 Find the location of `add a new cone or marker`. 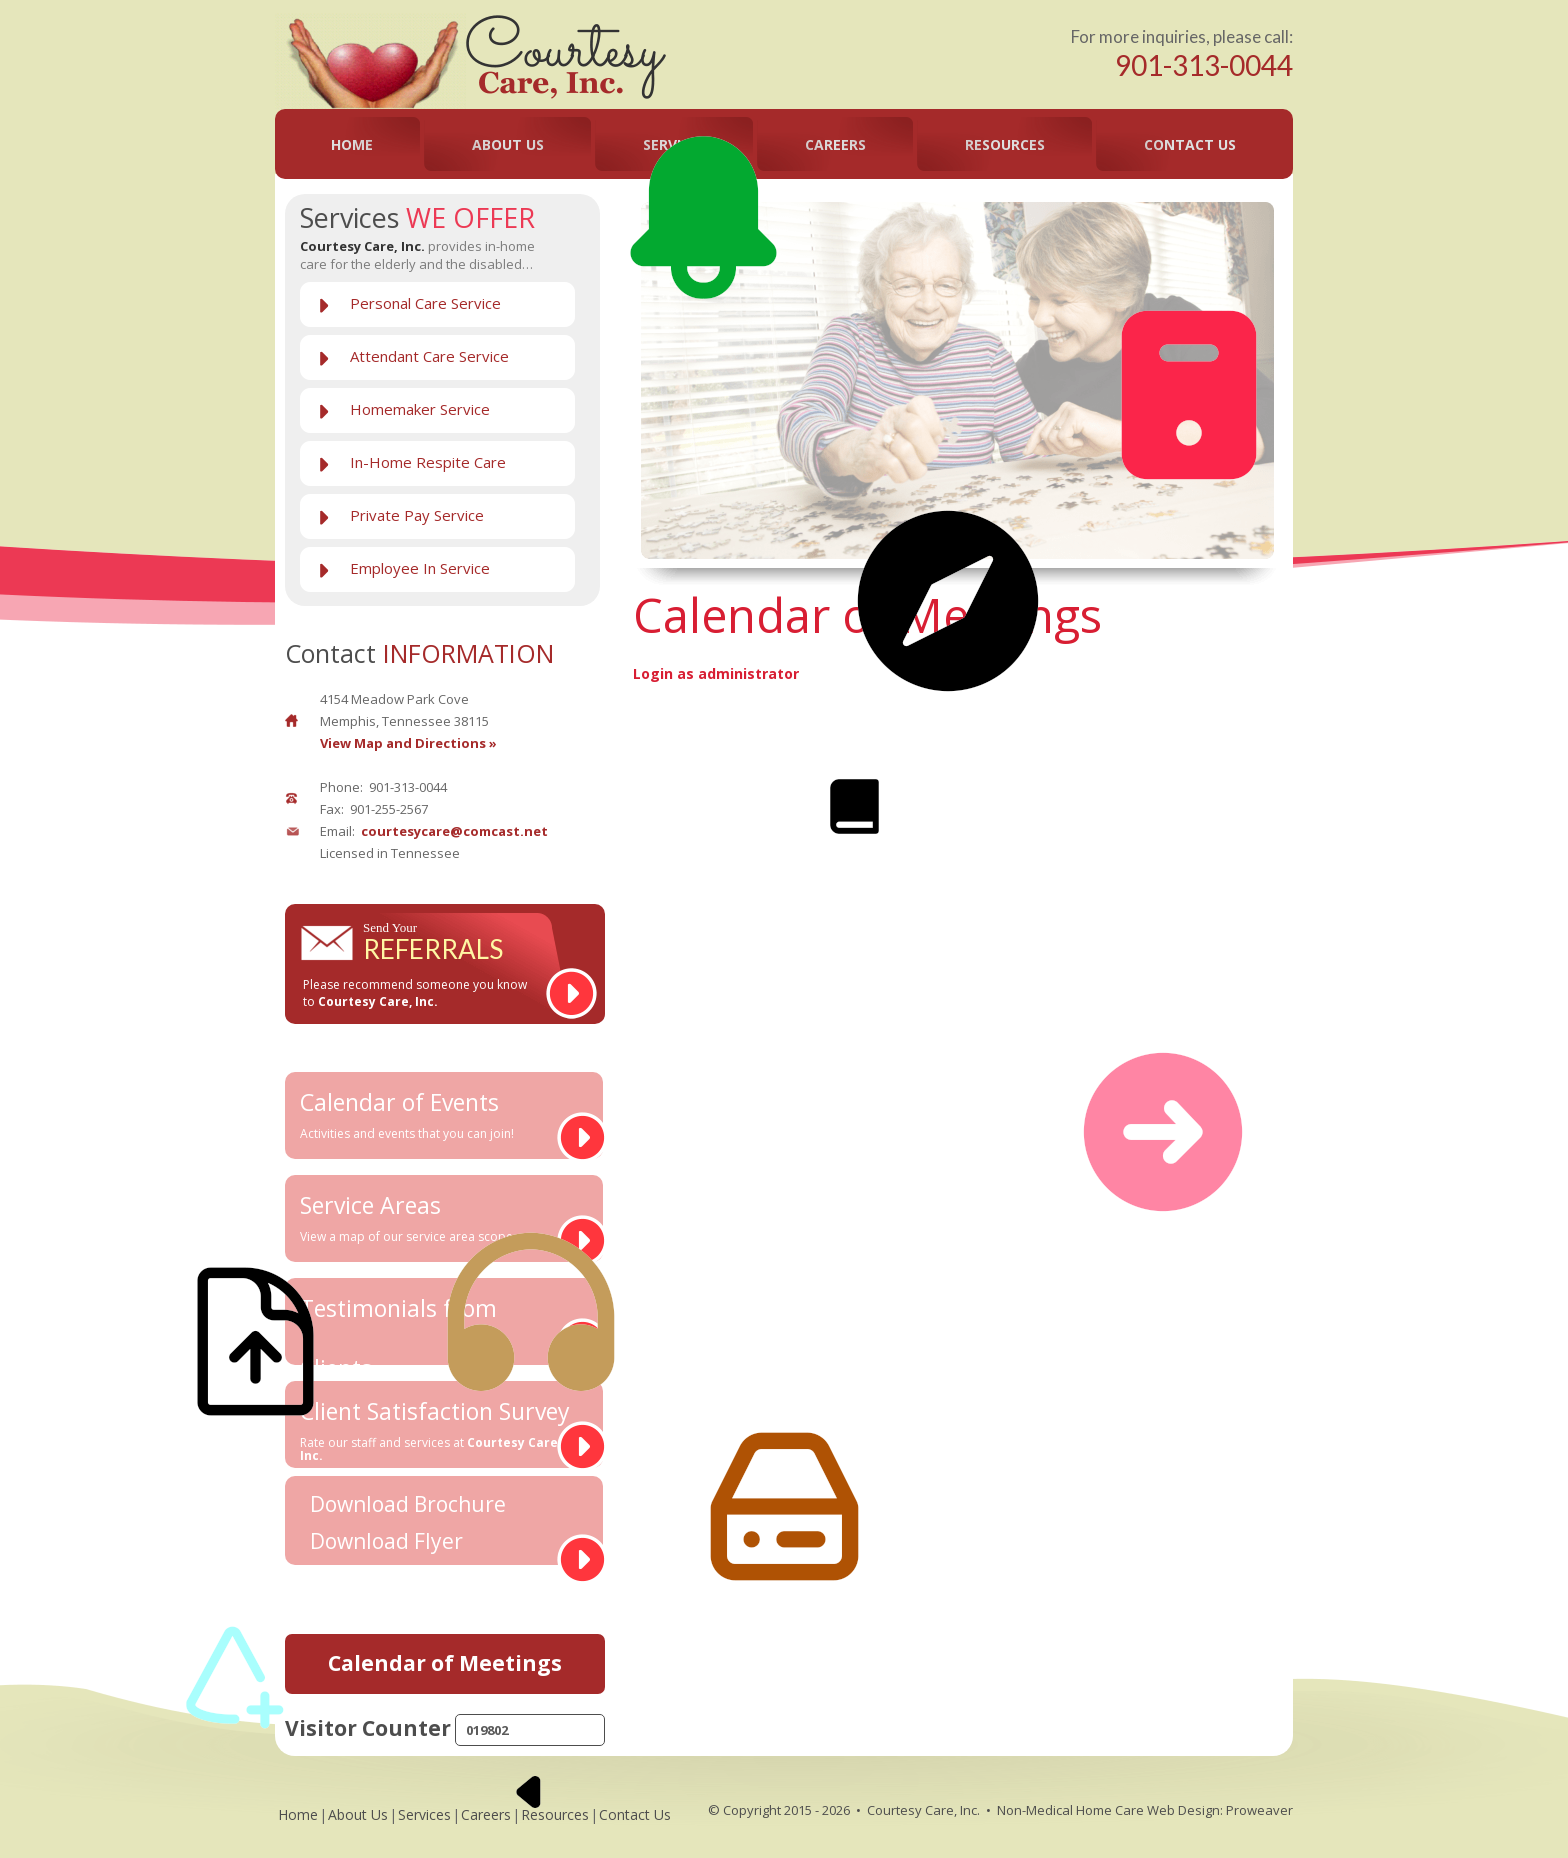

add a new cone or marker is located at coordinates (232, 1677).